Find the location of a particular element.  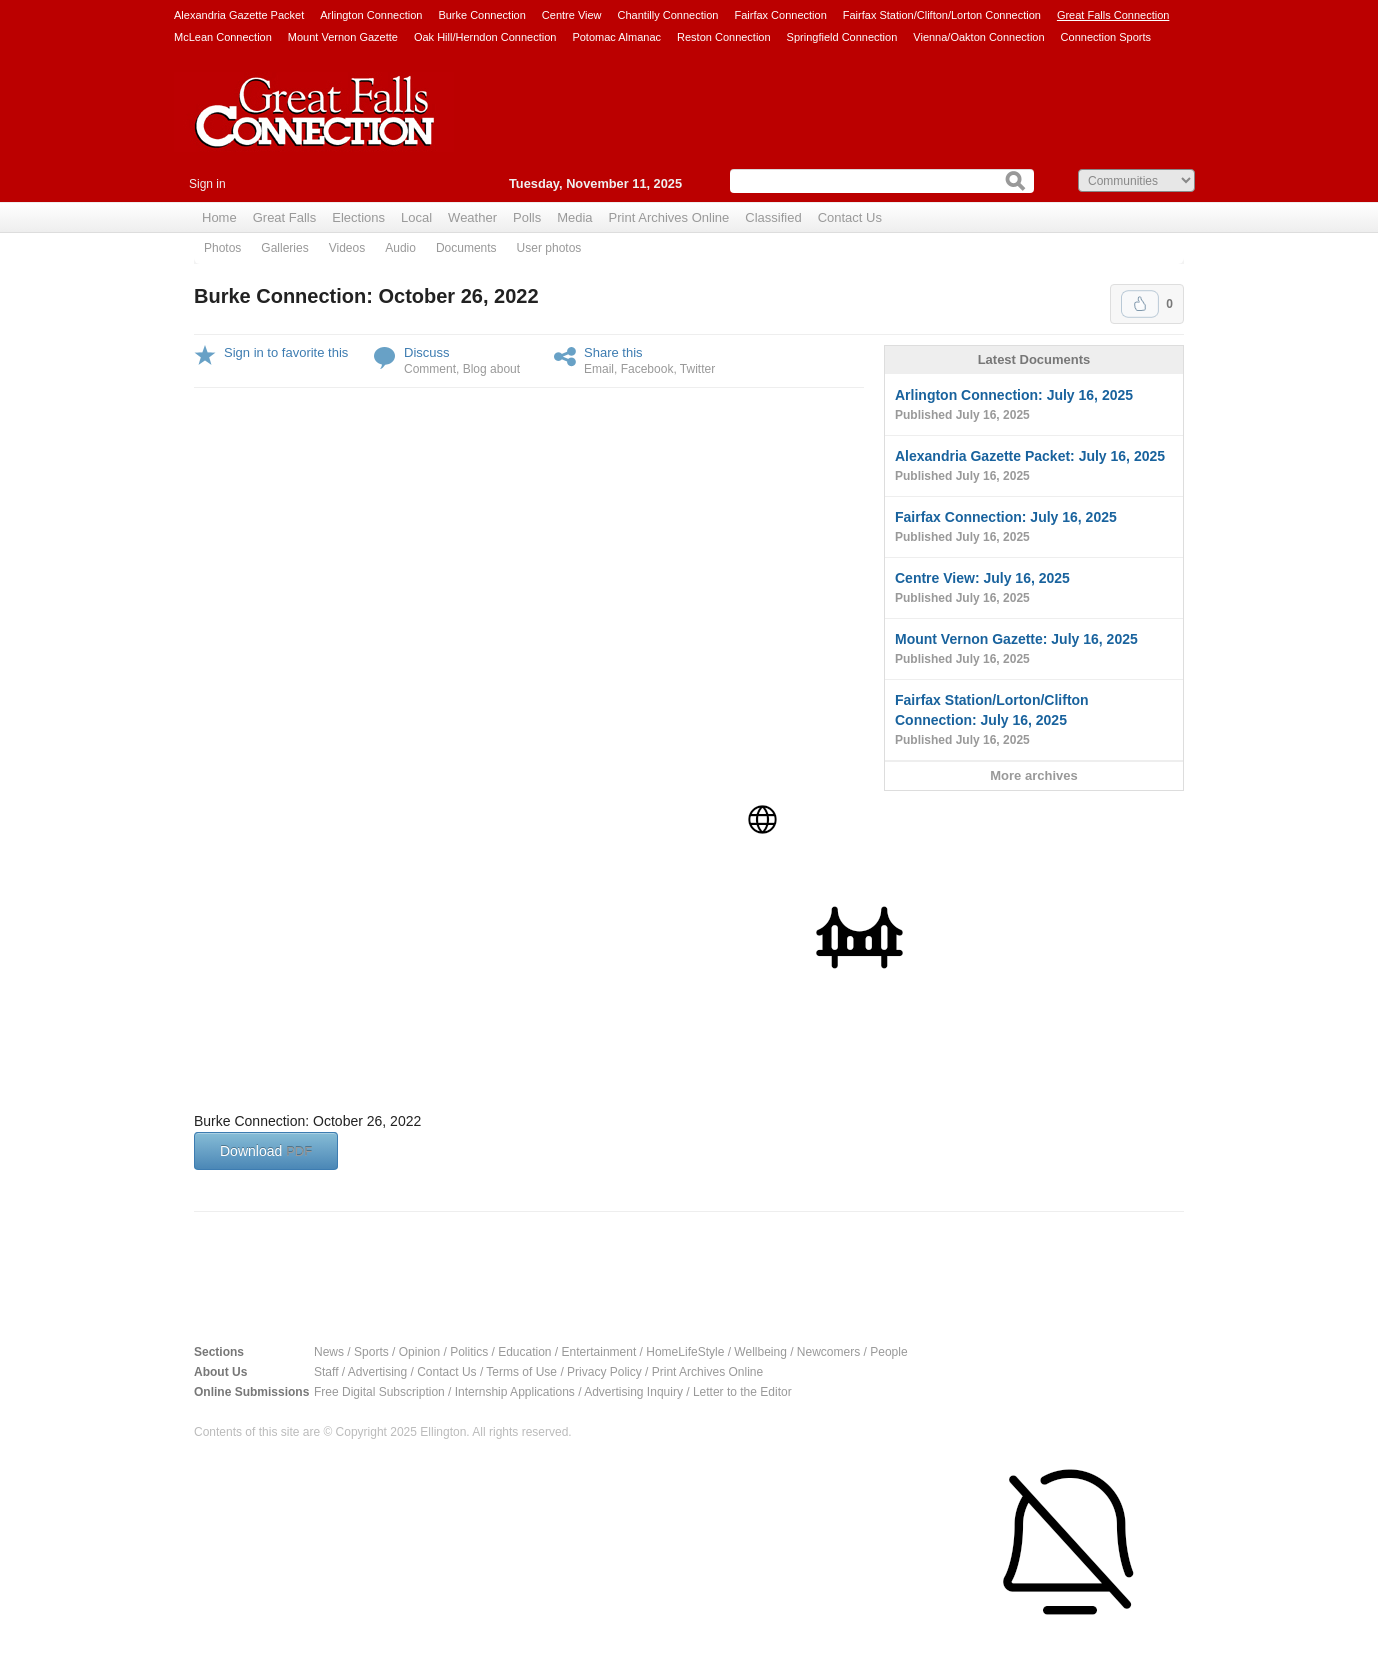

mute notifications is located at coordinates (1070, 1542).